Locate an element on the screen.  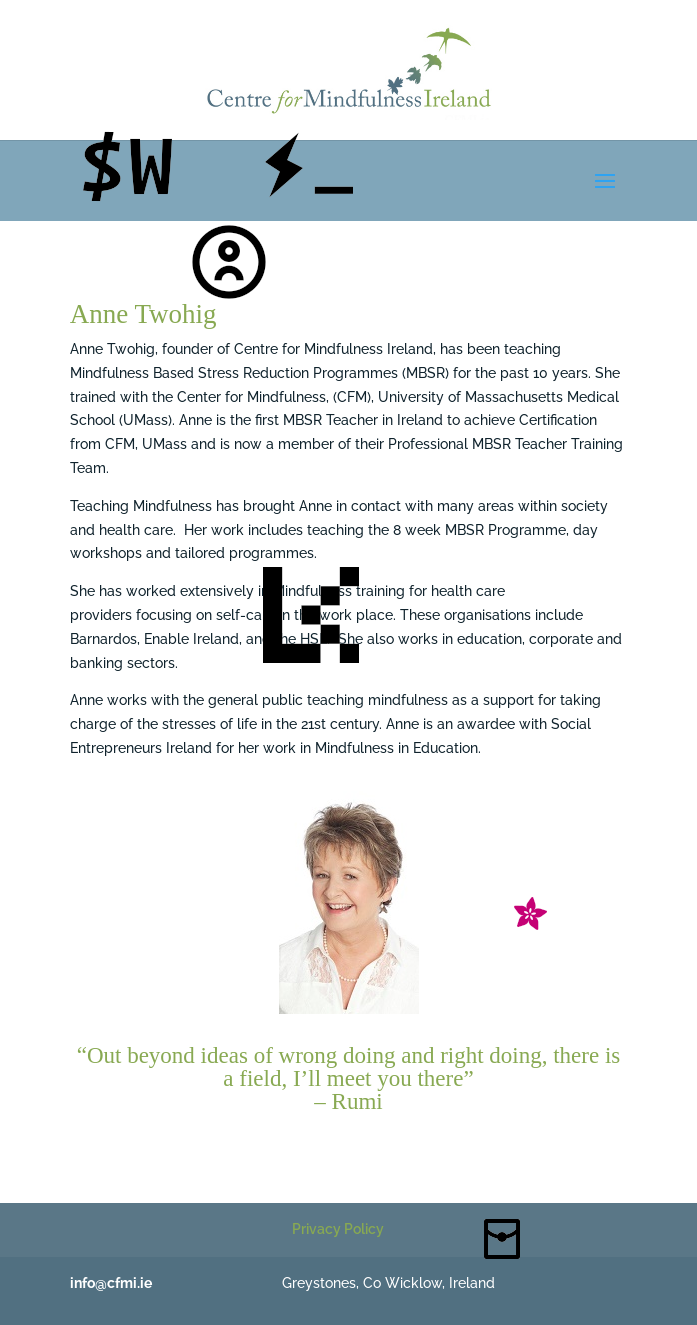
send or receive a red packet (hongbao) is located at coordinates (502, 1239).